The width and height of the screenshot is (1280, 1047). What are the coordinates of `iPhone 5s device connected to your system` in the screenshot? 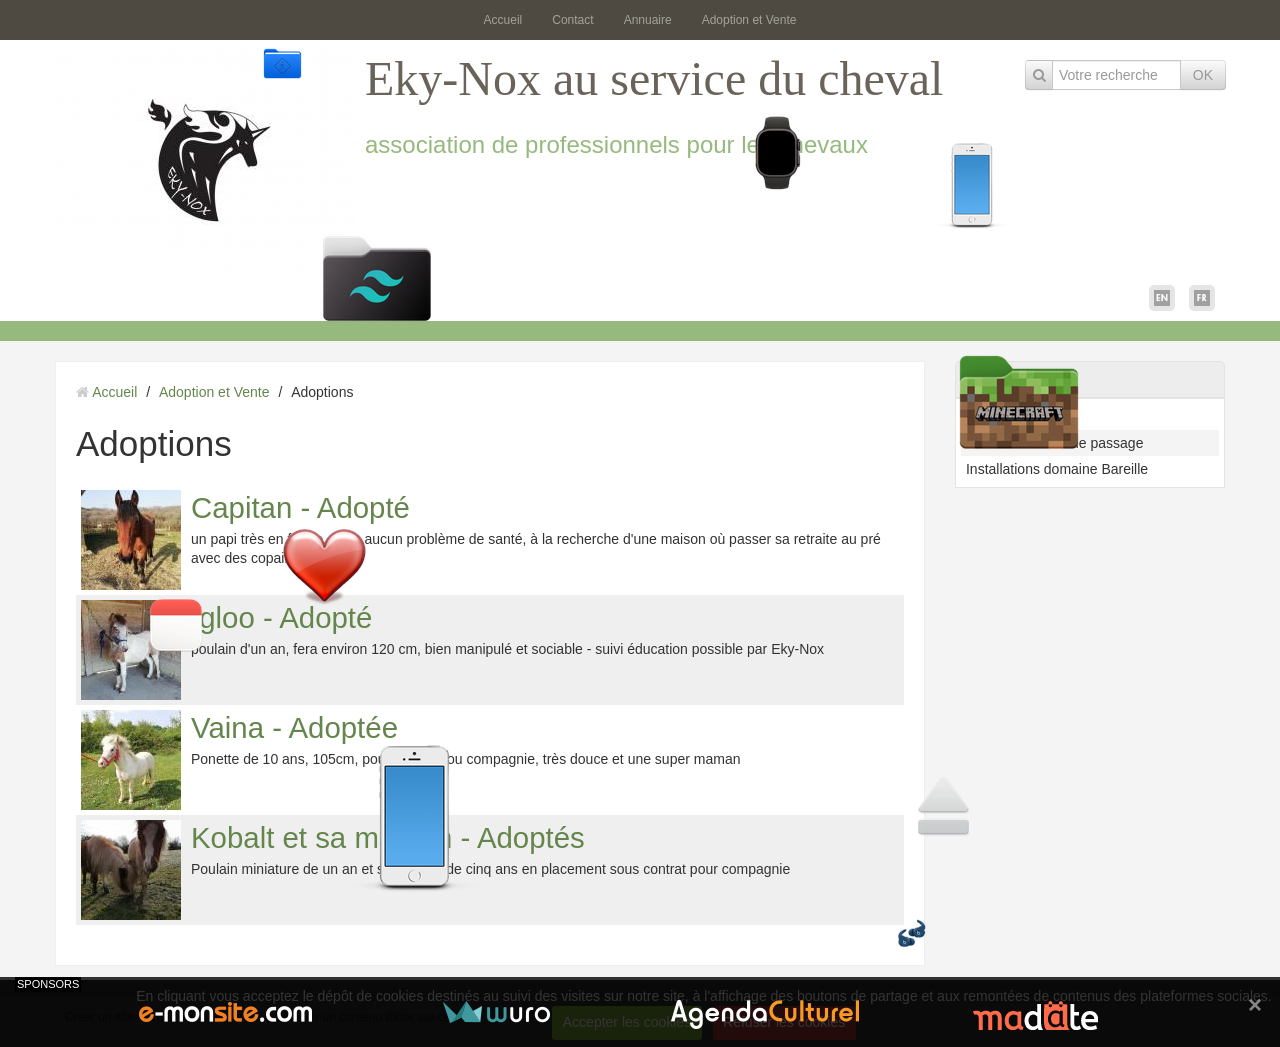 It's located at (414, 818).